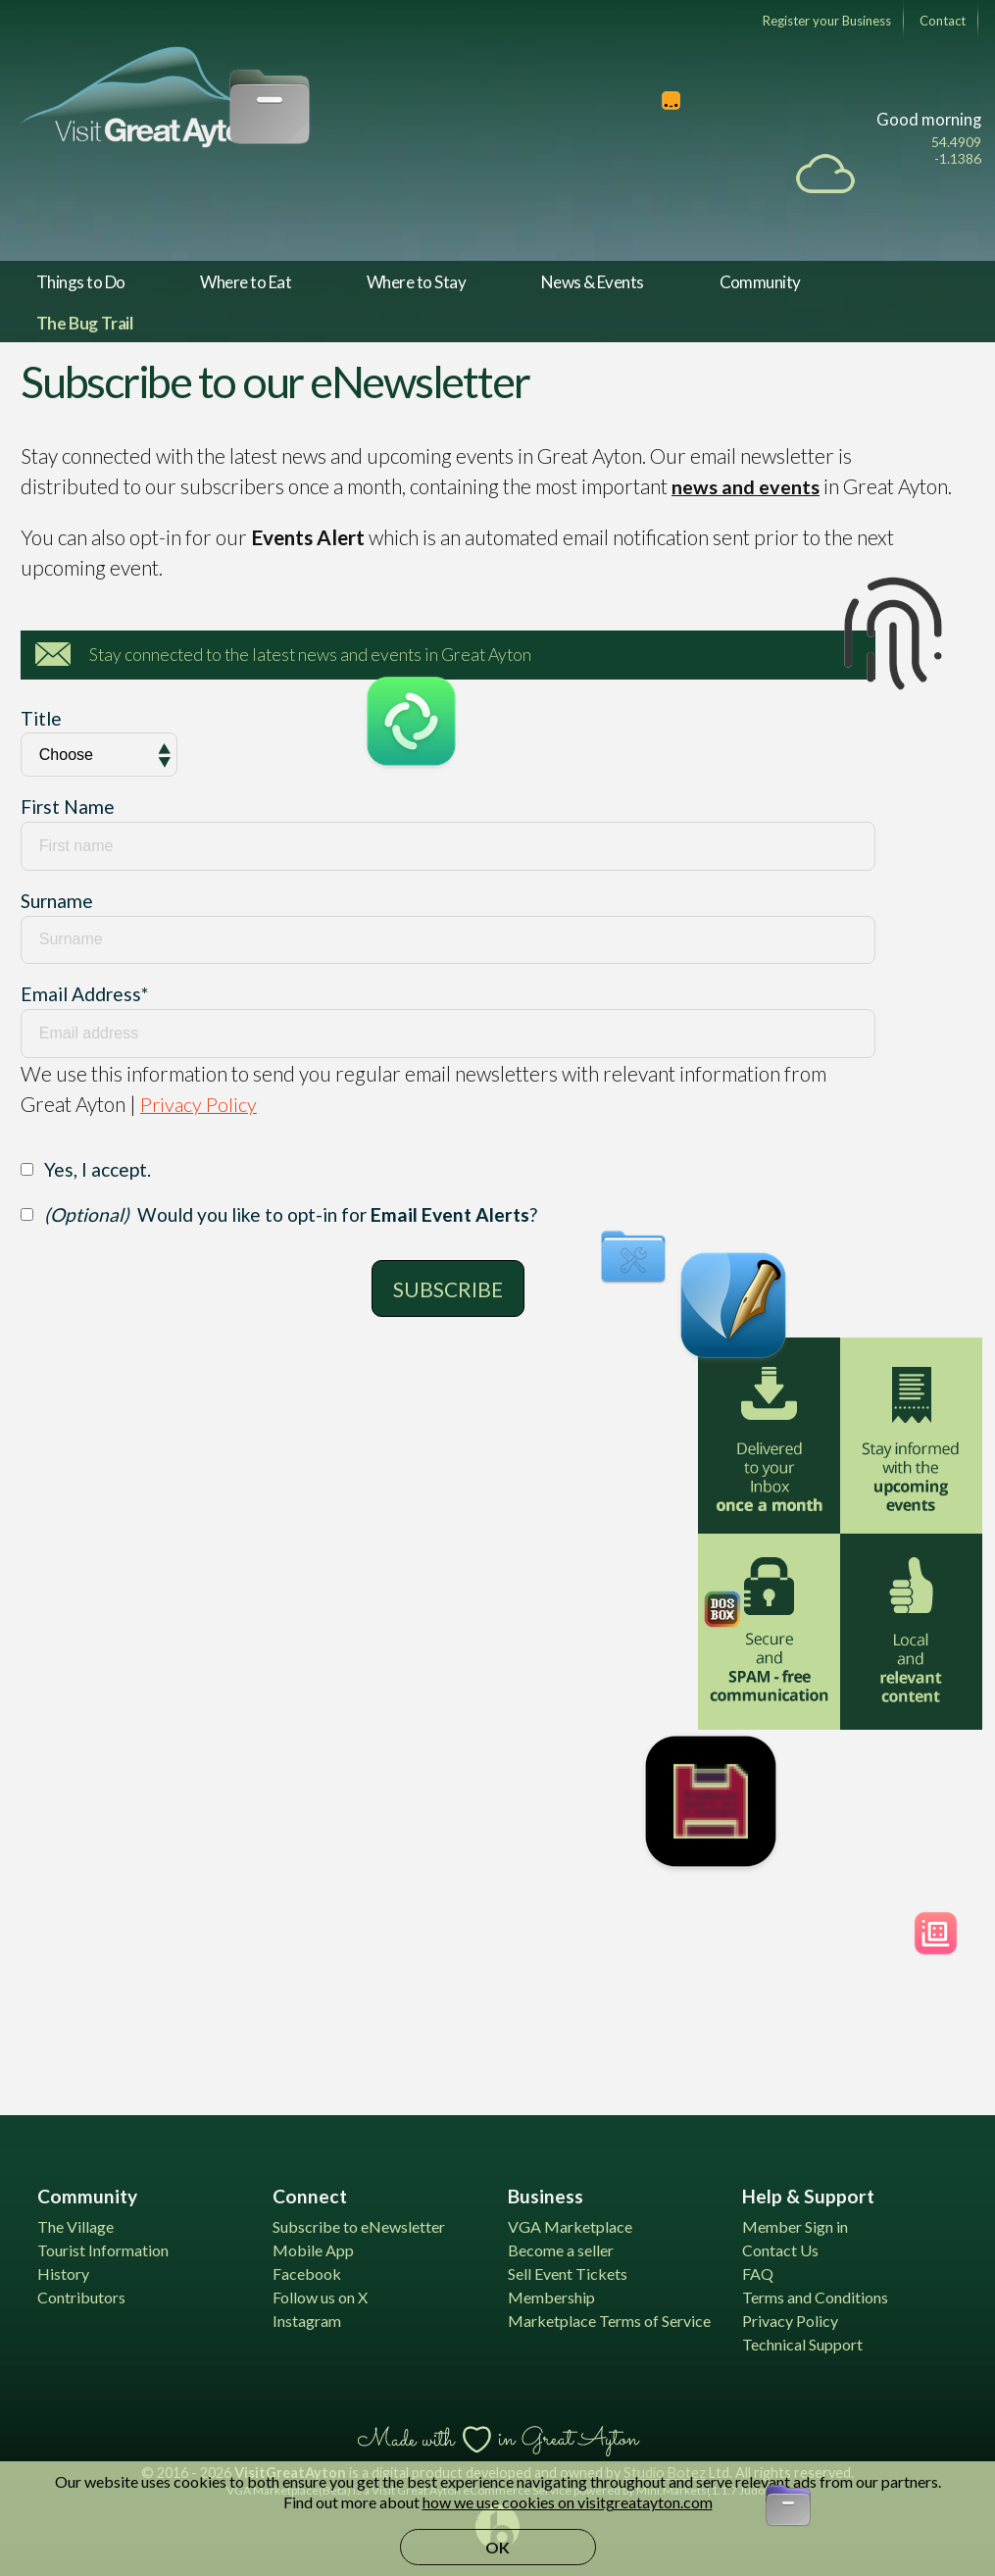  Describe the element at coordinates (711, 1801) in the screenshot. I see `launch inscryption game` at that location.